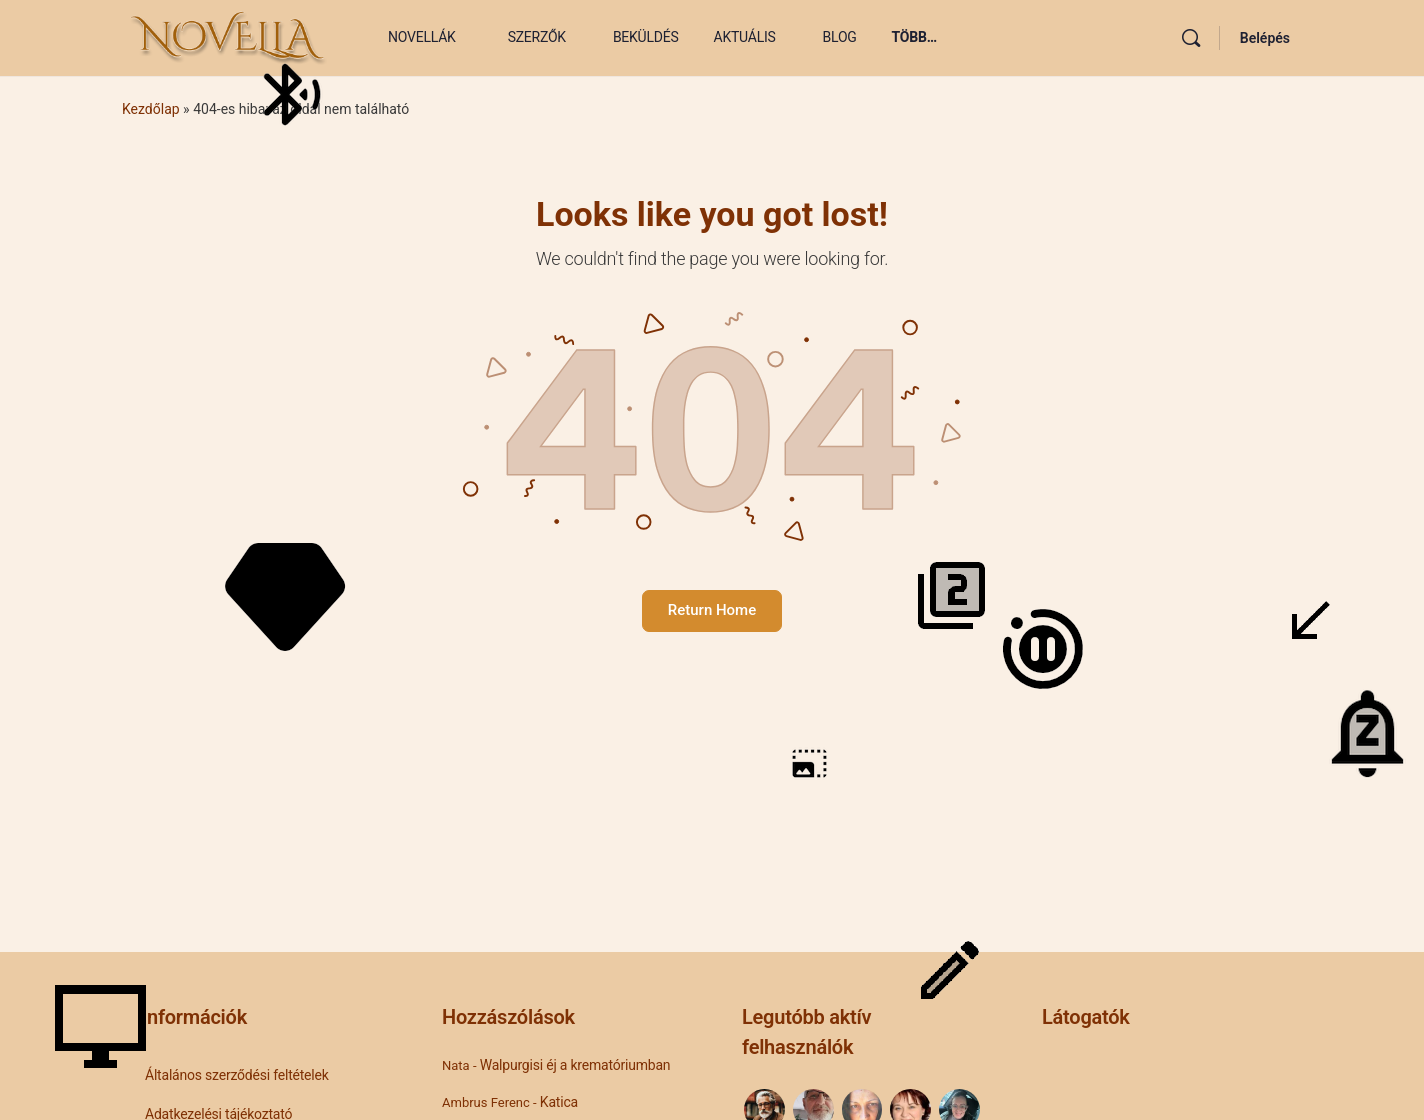 The width and height of the screenshot is (1424, 1120). Describe the element at coordinates (100, 1026) in the screenshot. I see `switch to desktop view` at that location.